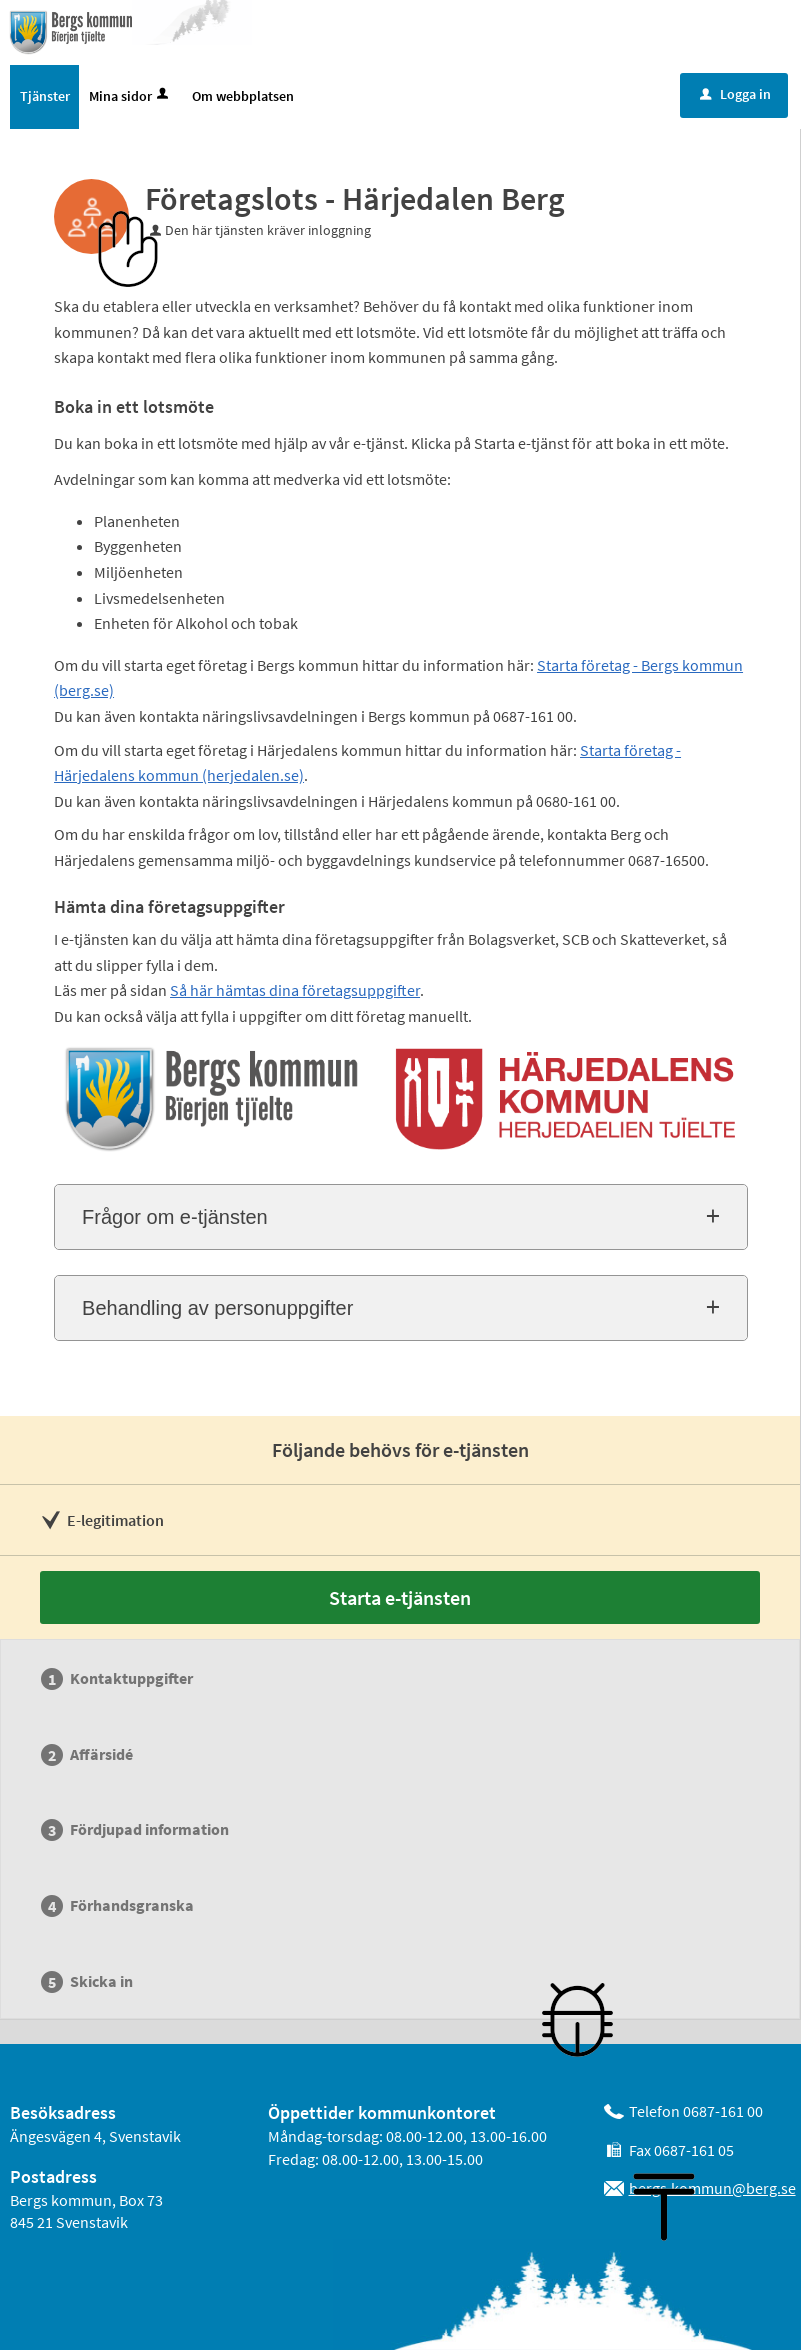  I want to click on stop or pause an action, so click(128, 249).